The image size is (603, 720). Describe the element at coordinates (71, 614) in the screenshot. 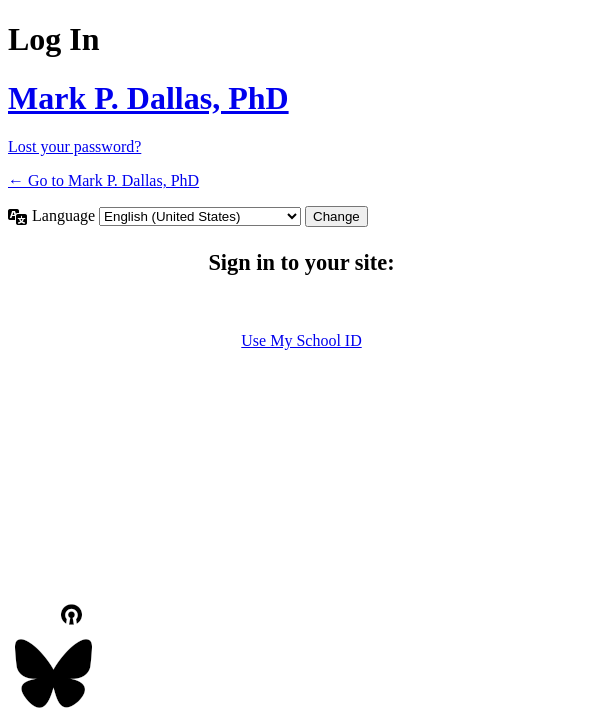

I see `open OpenVPN settings` at that location.